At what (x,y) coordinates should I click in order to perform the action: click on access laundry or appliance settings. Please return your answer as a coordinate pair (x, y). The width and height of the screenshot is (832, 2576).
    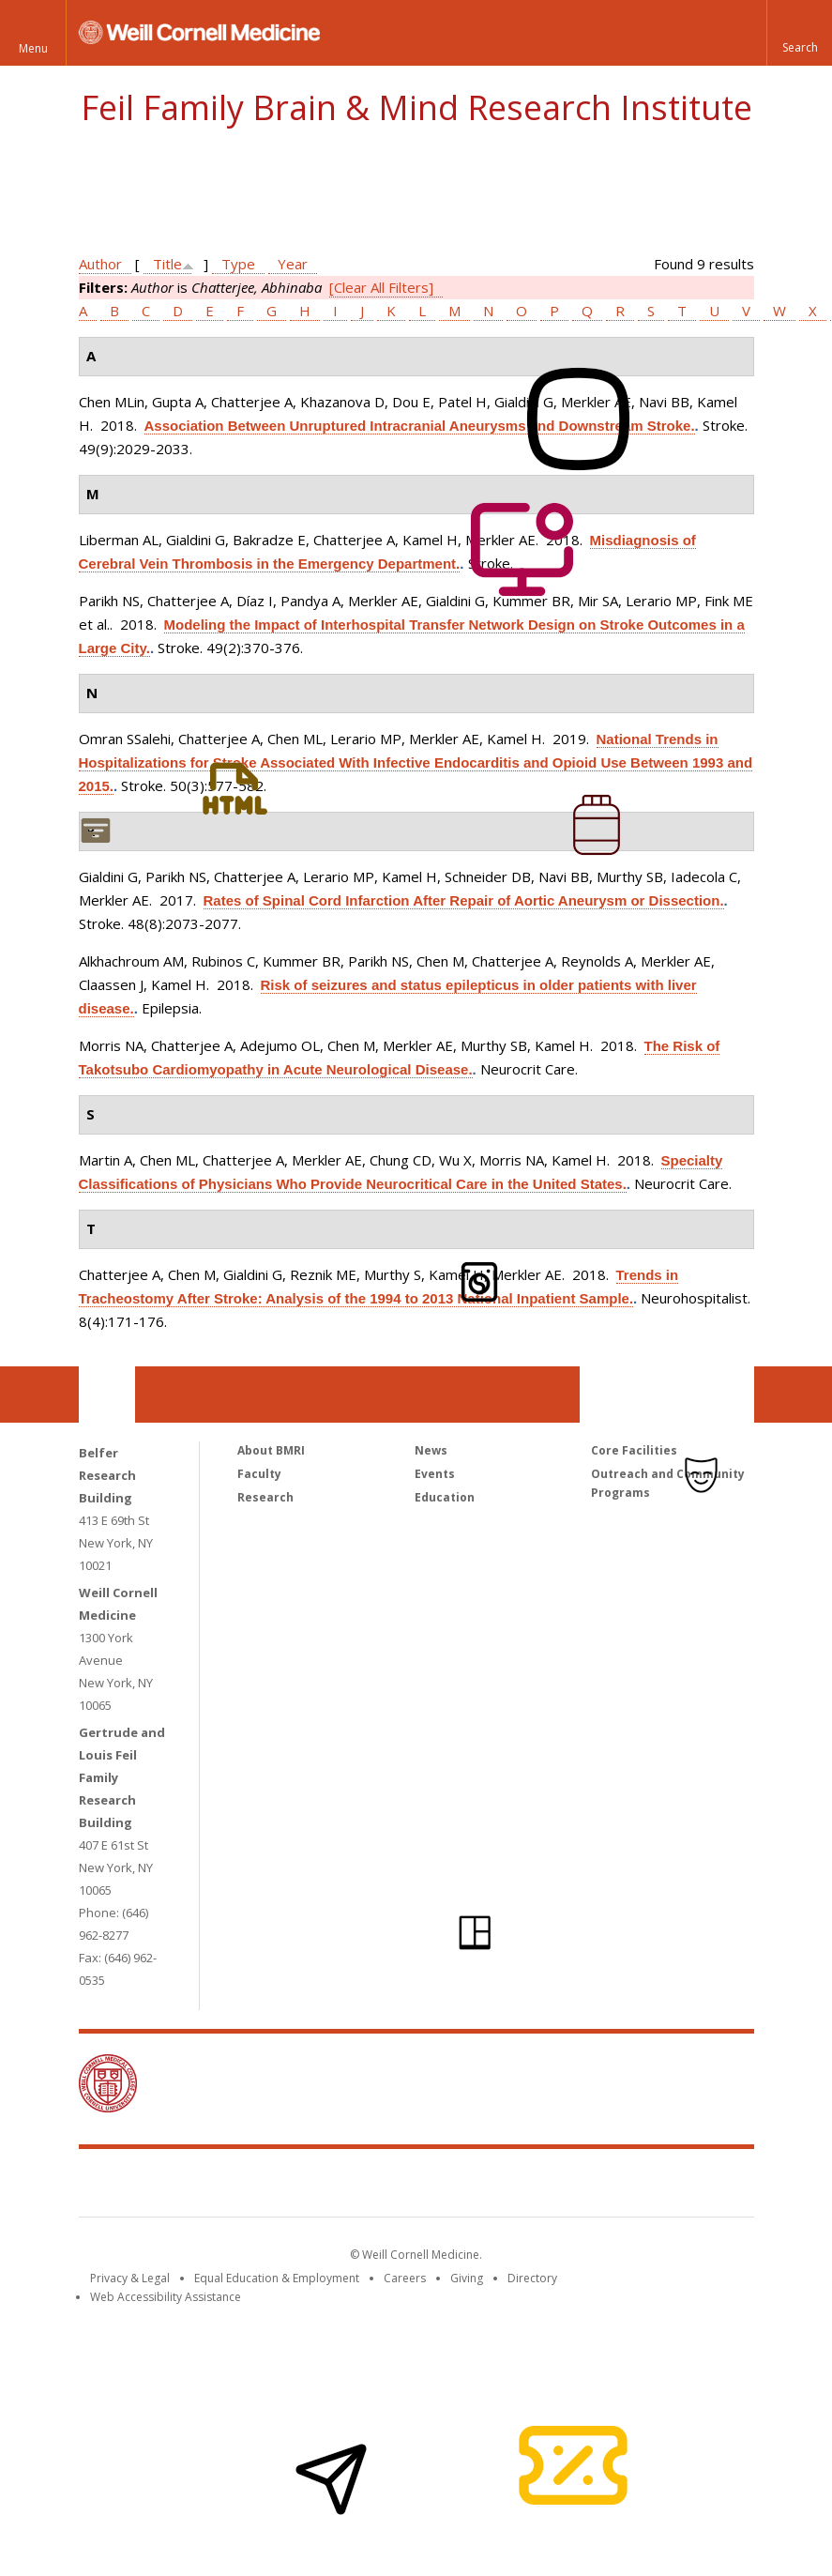
    Looking at the image, I should click on (479, 1282).